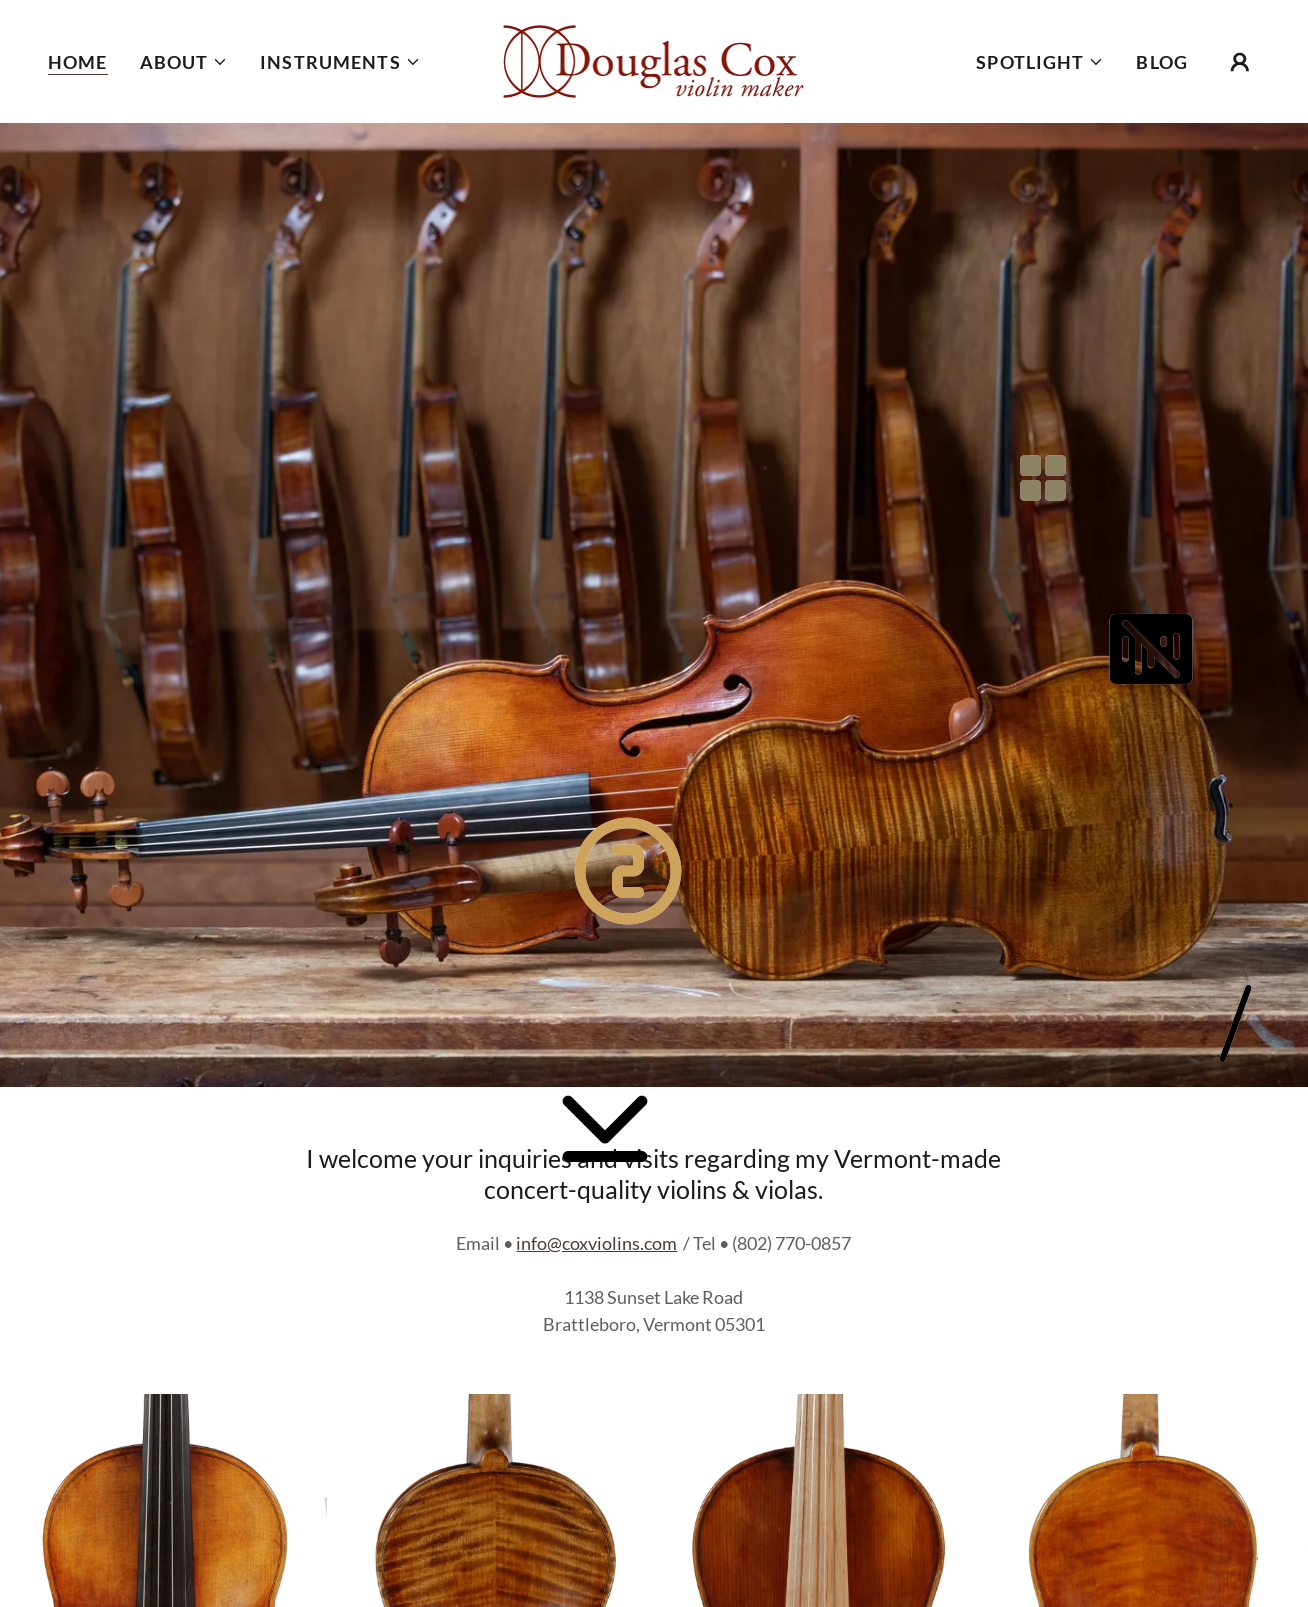  Describe the element at coordinates (1043, 478) in the screenshot. I see `open app grid or launcher` at that location.